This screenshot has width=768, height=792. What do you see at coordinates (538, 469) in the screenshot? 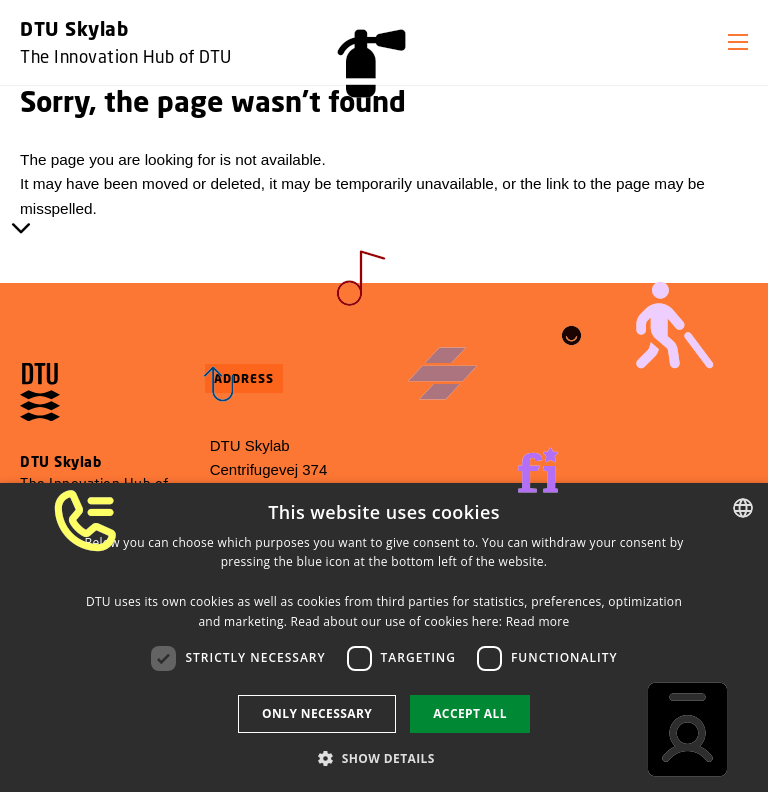
I see `fonticons brand logo` at bounding box center [538, 469].